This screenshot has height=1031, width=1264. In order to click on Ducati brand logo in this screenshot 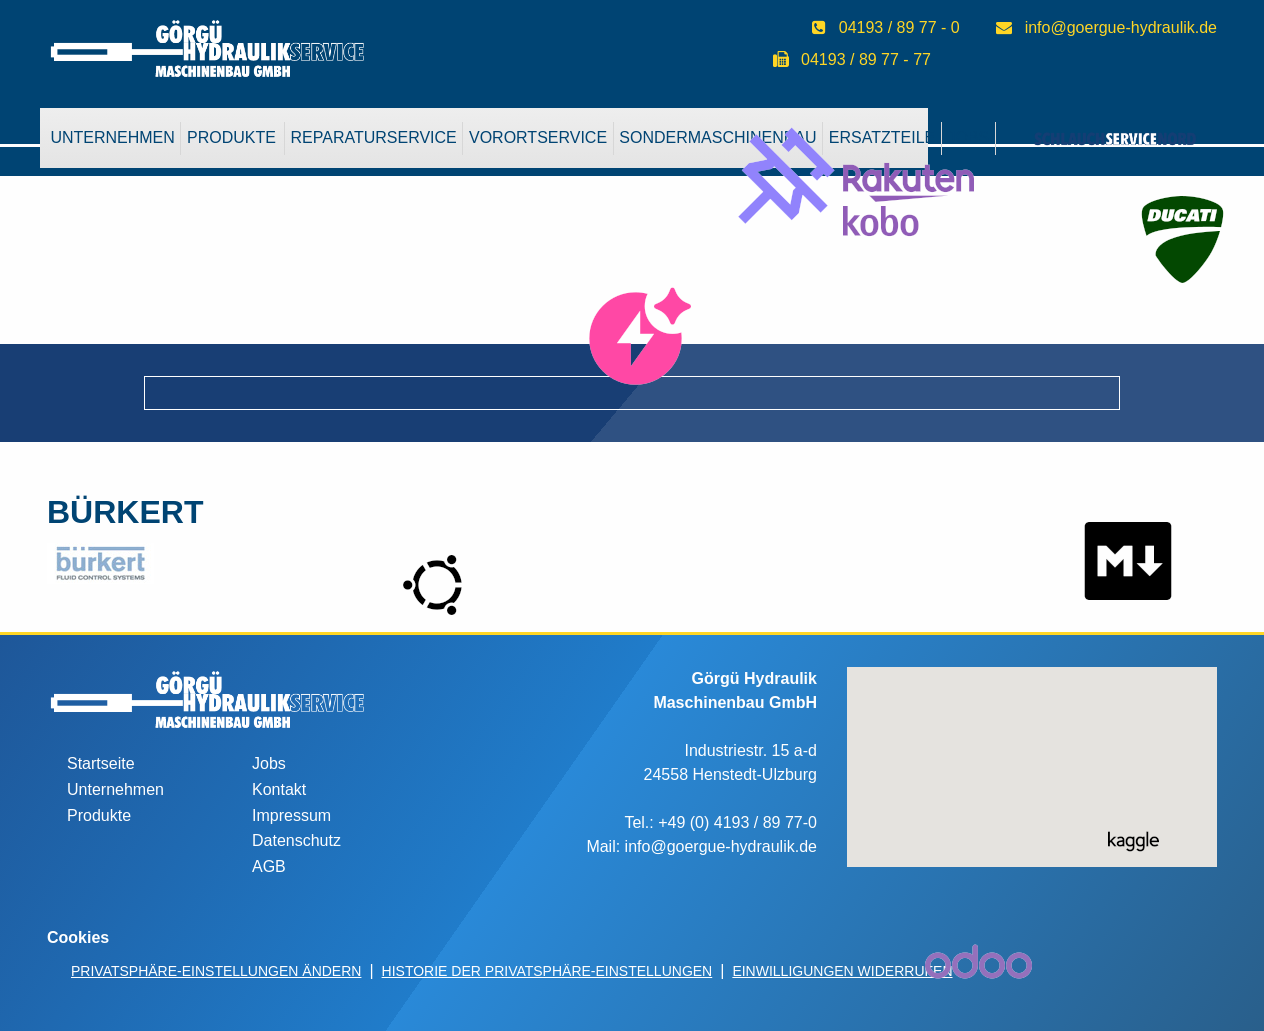, I will do `click(1182, 239)`.